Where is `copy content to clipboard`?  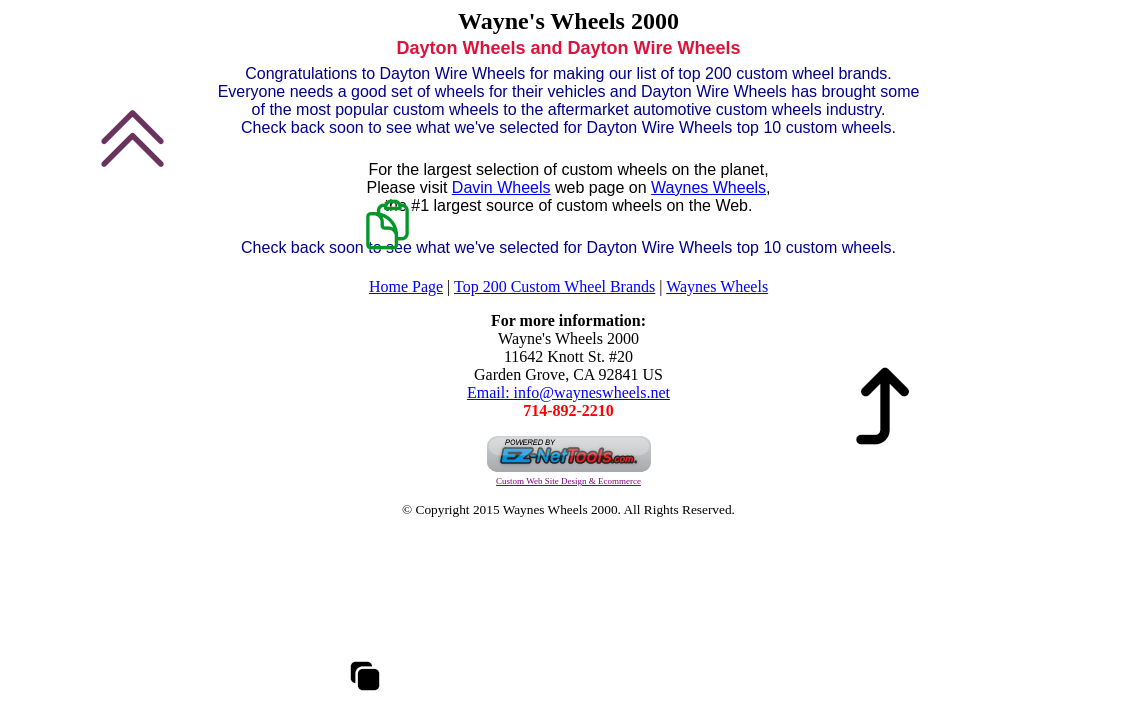
copy content to clipboard is located at coordinates (387, 224).